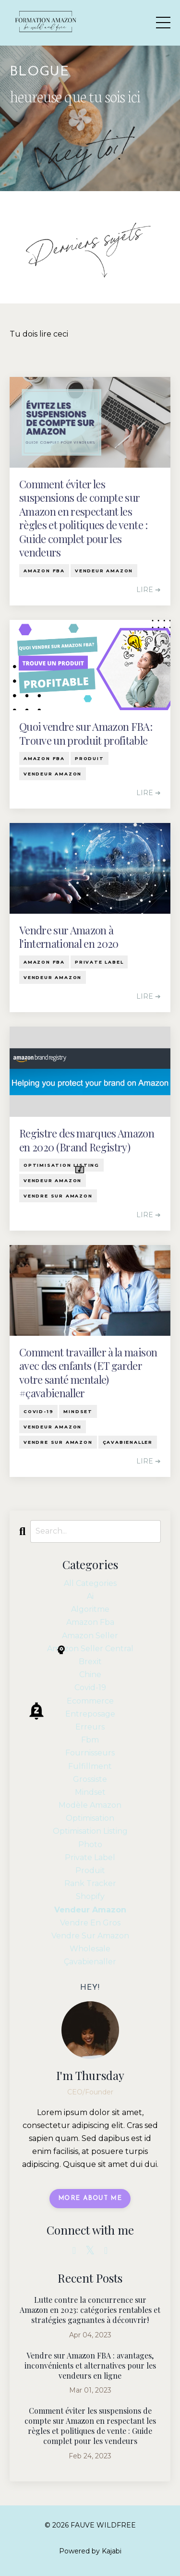 The width and height of the screenshot is (180, 2576). What do you see at coordinates (36, 1711) in the screenshot?
I see `notifications are currently paused or snoozed` at bounding box center [36, 1711].